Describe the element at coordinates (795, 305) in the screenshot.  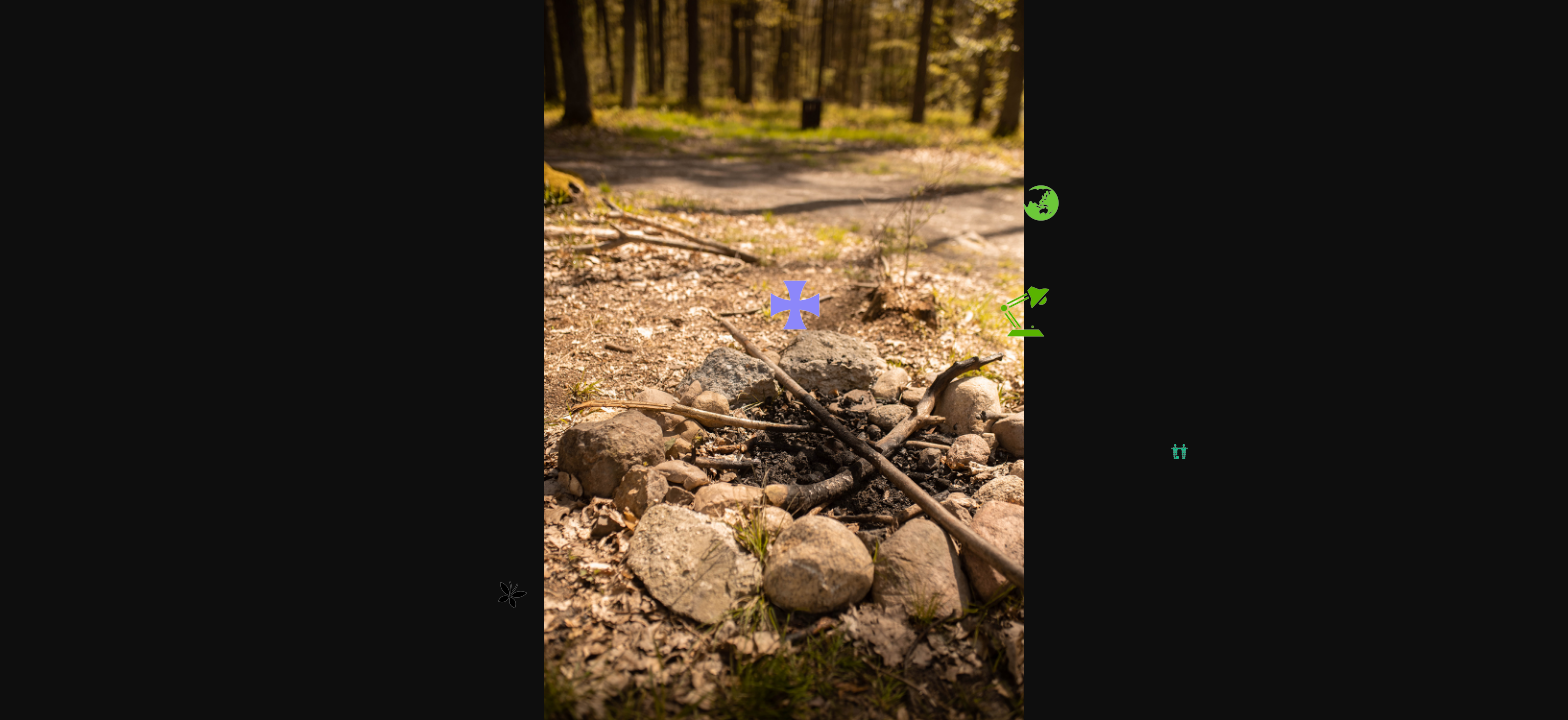
I see `indicates an achievement or military-style badge` at that location.